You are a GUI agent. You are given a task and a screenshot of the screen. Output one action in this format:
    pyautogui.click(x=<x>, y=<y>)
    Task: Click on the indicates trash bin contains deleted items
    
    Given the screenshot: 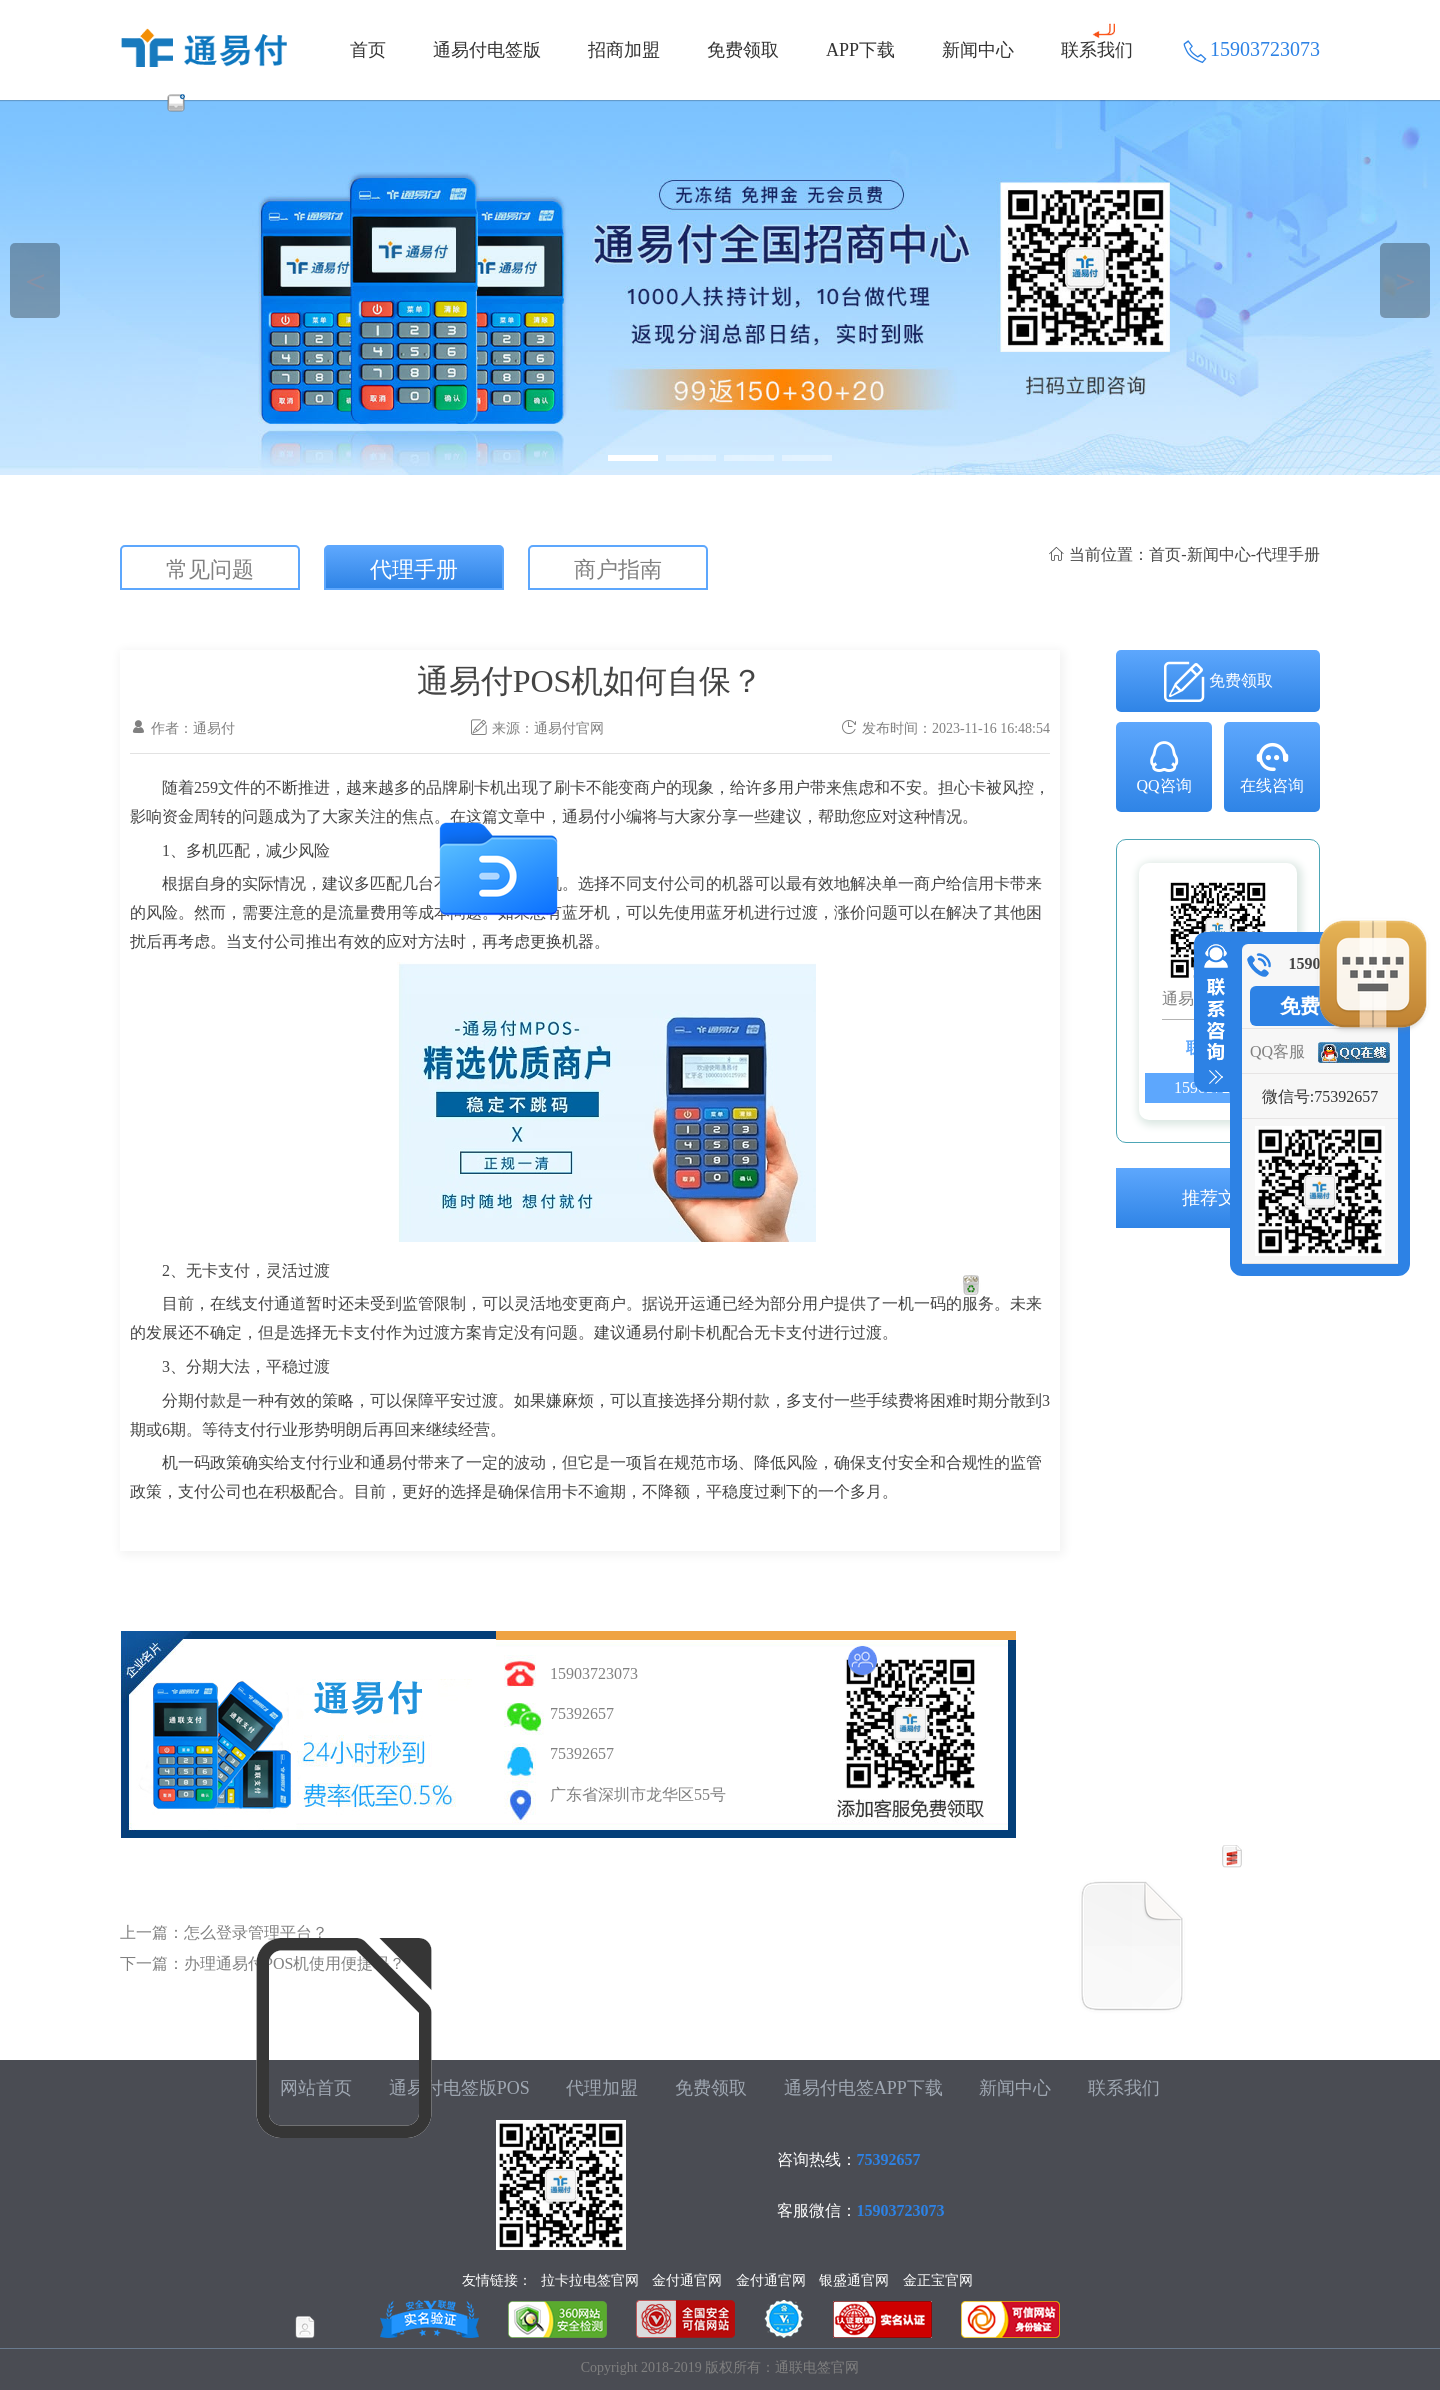 What is the action you would take?
    pyautogui.click(x=971, y=1285)
    